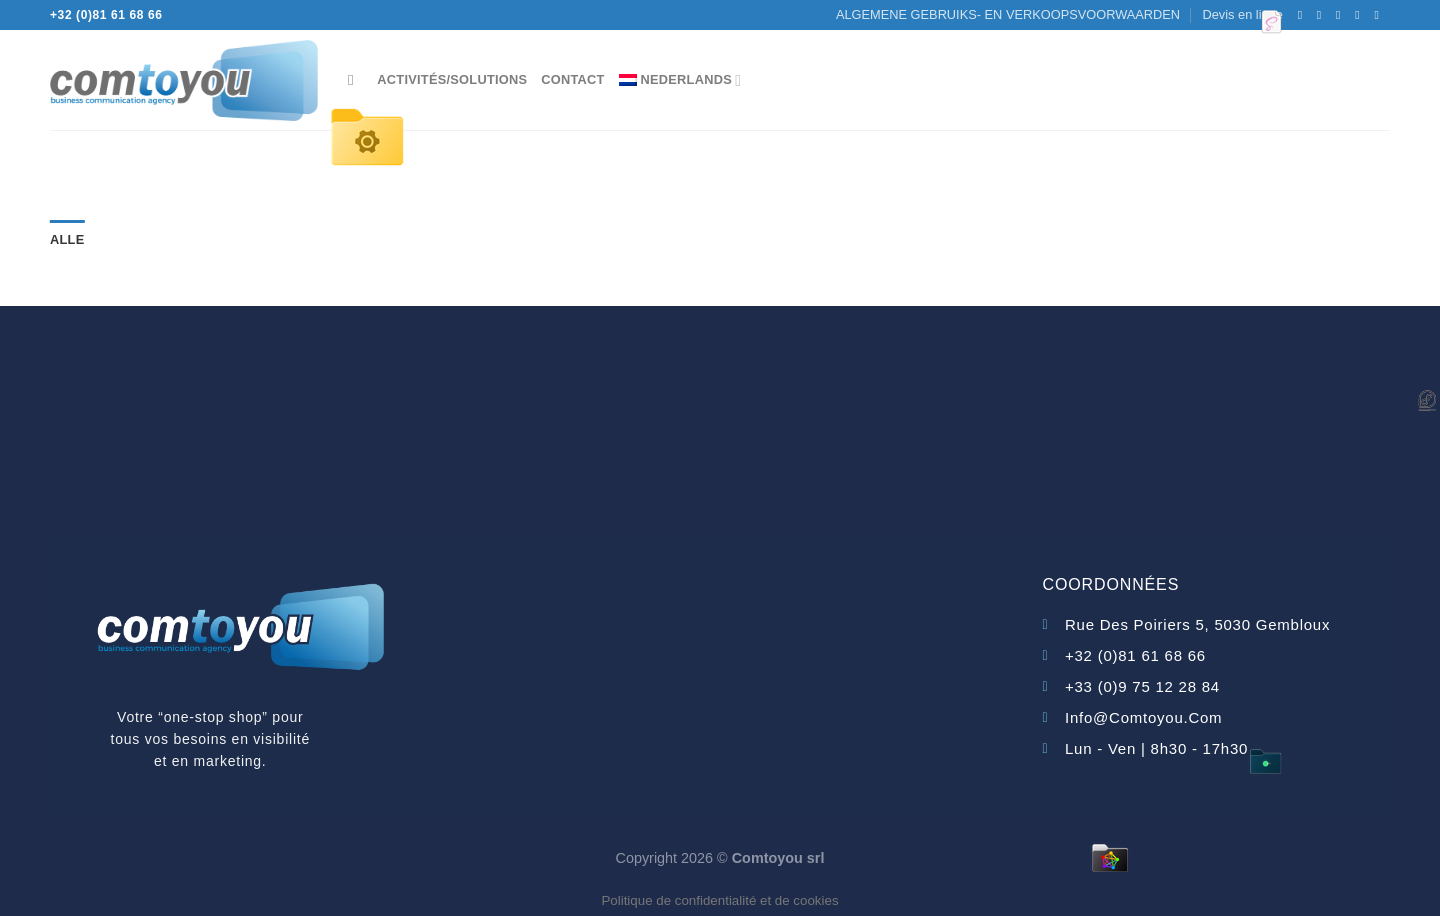 The width and height of the screenshot is (1440, 916). Describe the element at coordinates (1265, 762) in the screenshot. I see `open android 11 system folder` at that location.